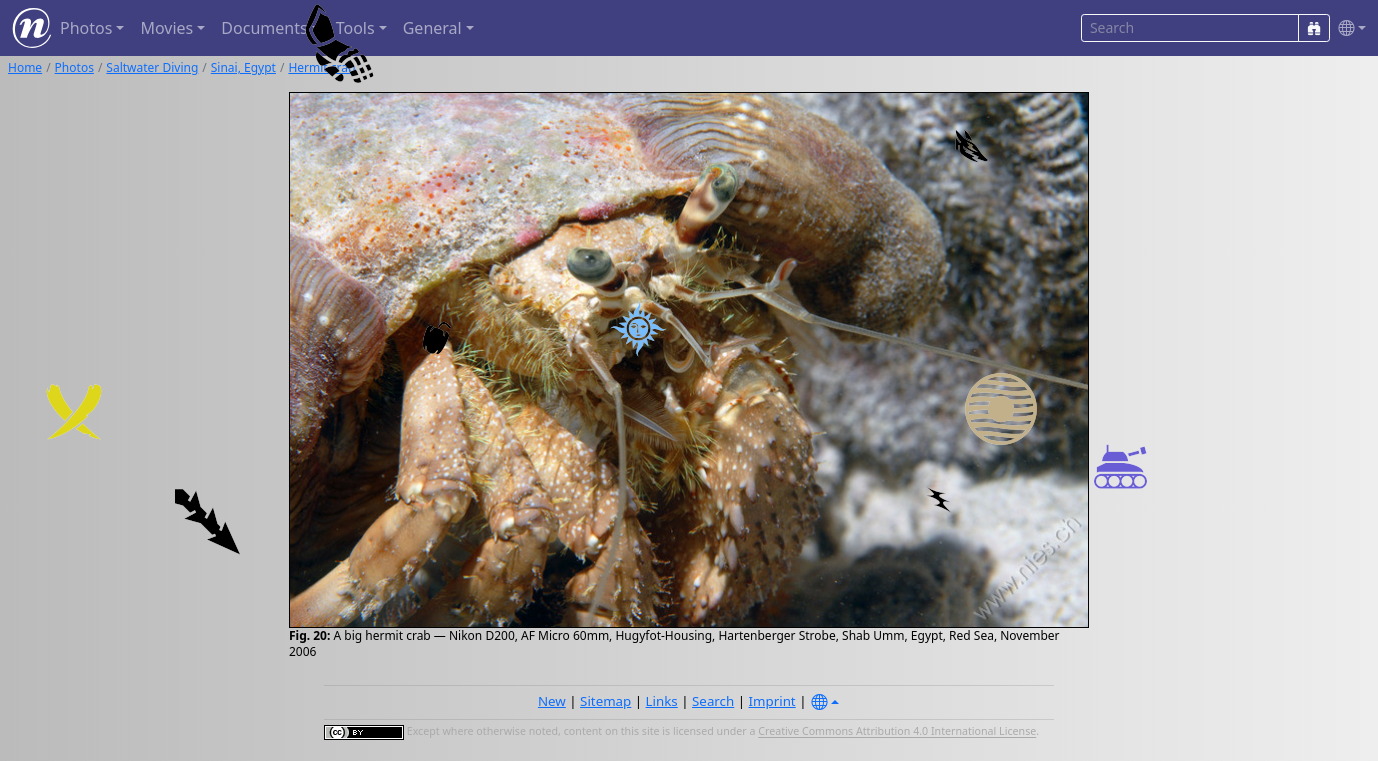  Describe the element at coordinates (638, 328) in the screenshot. I see `decorative sun emblem for fantasy or medieval-themed game interface` at that location.